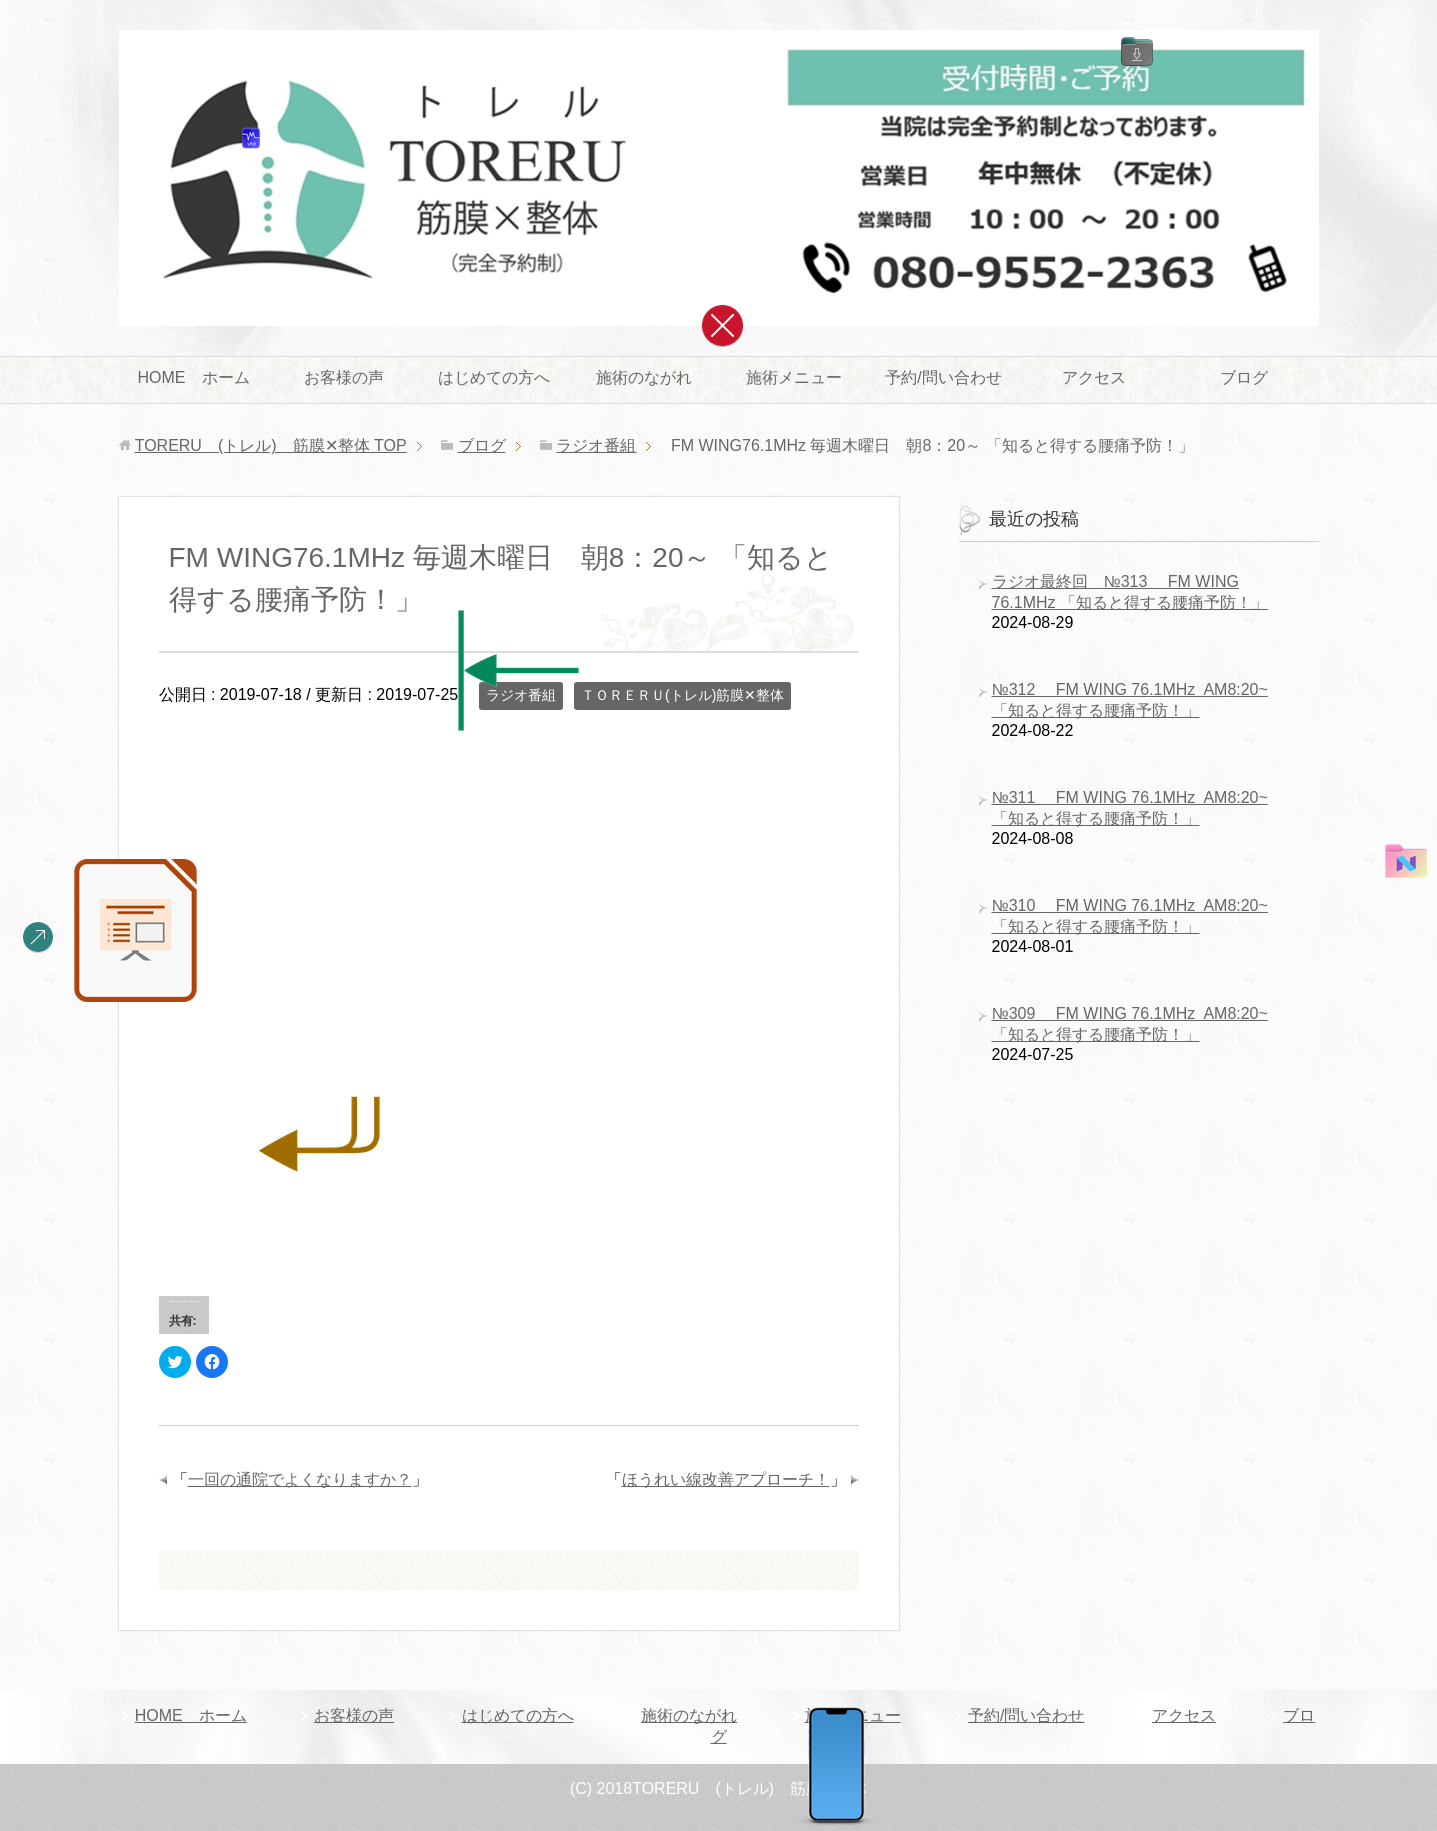 The width and height of the screenshot is (1437, 1831). I want to click on indicates a symbolic link or shortcut to another file, so click(38, 937).